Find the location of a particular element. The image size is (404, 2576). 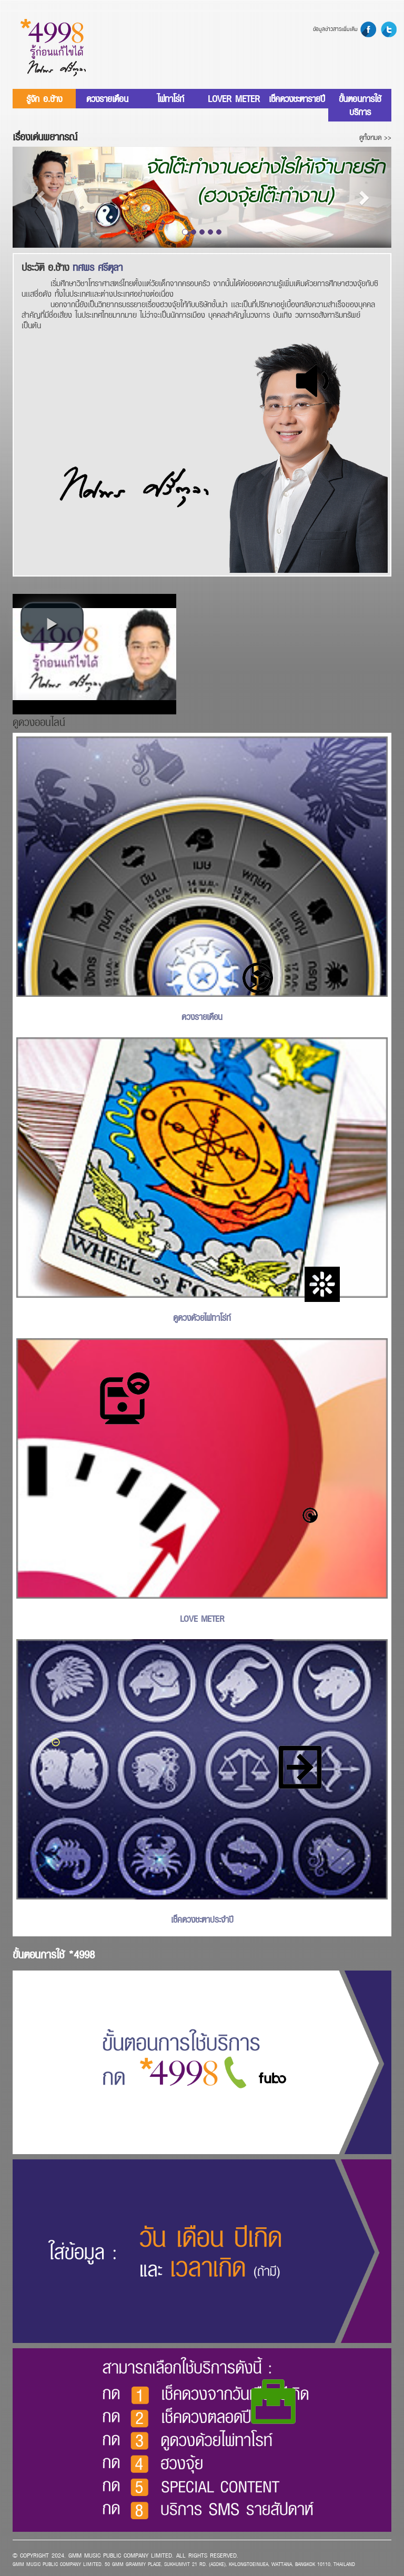

google container-optimized os logo is located at coordinates (258, 978).